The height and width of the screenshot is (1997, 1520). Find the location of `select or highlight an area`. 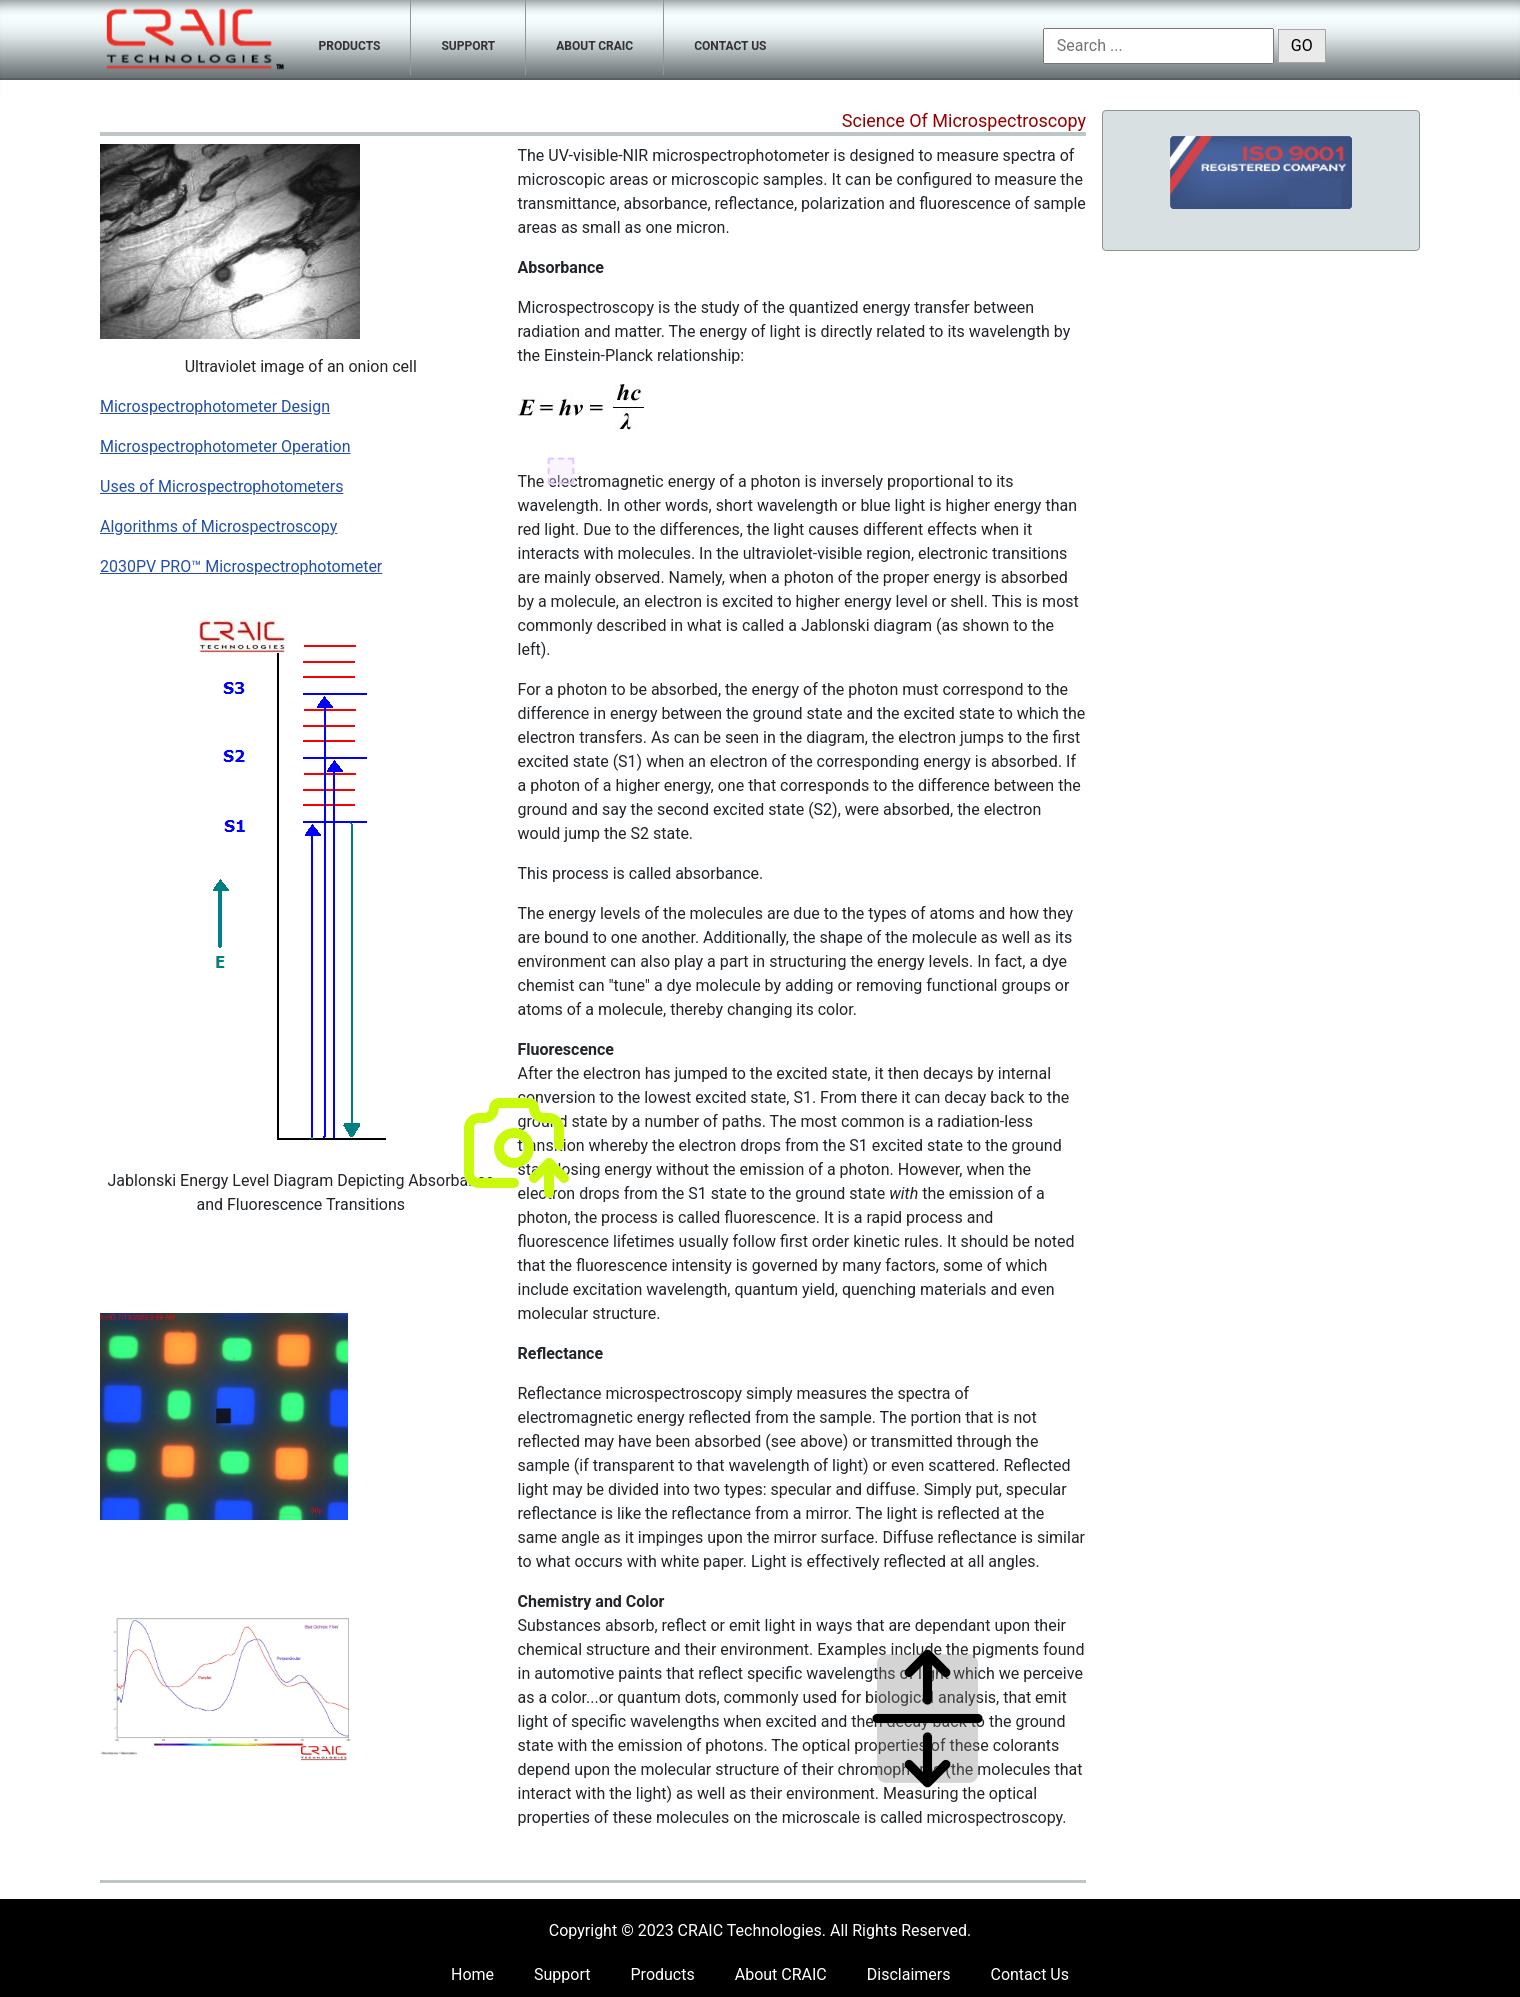

select or highlight an area is located at coordinates (561, 471).